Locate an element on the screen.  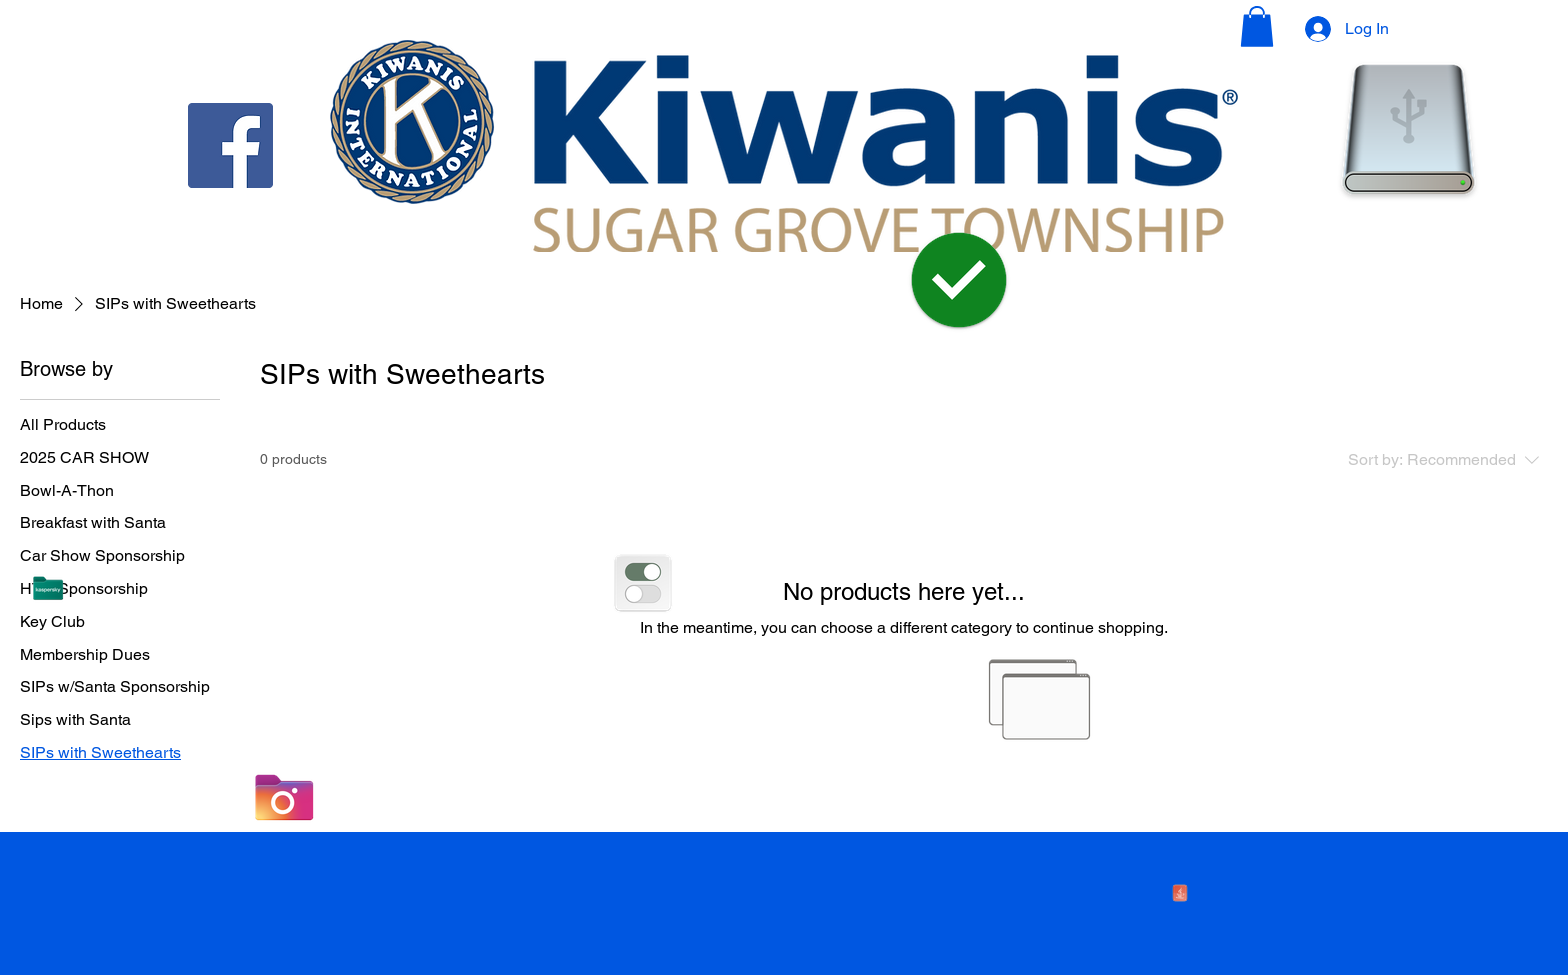
indicates a java source code file is located at coordinates (1180, 893).